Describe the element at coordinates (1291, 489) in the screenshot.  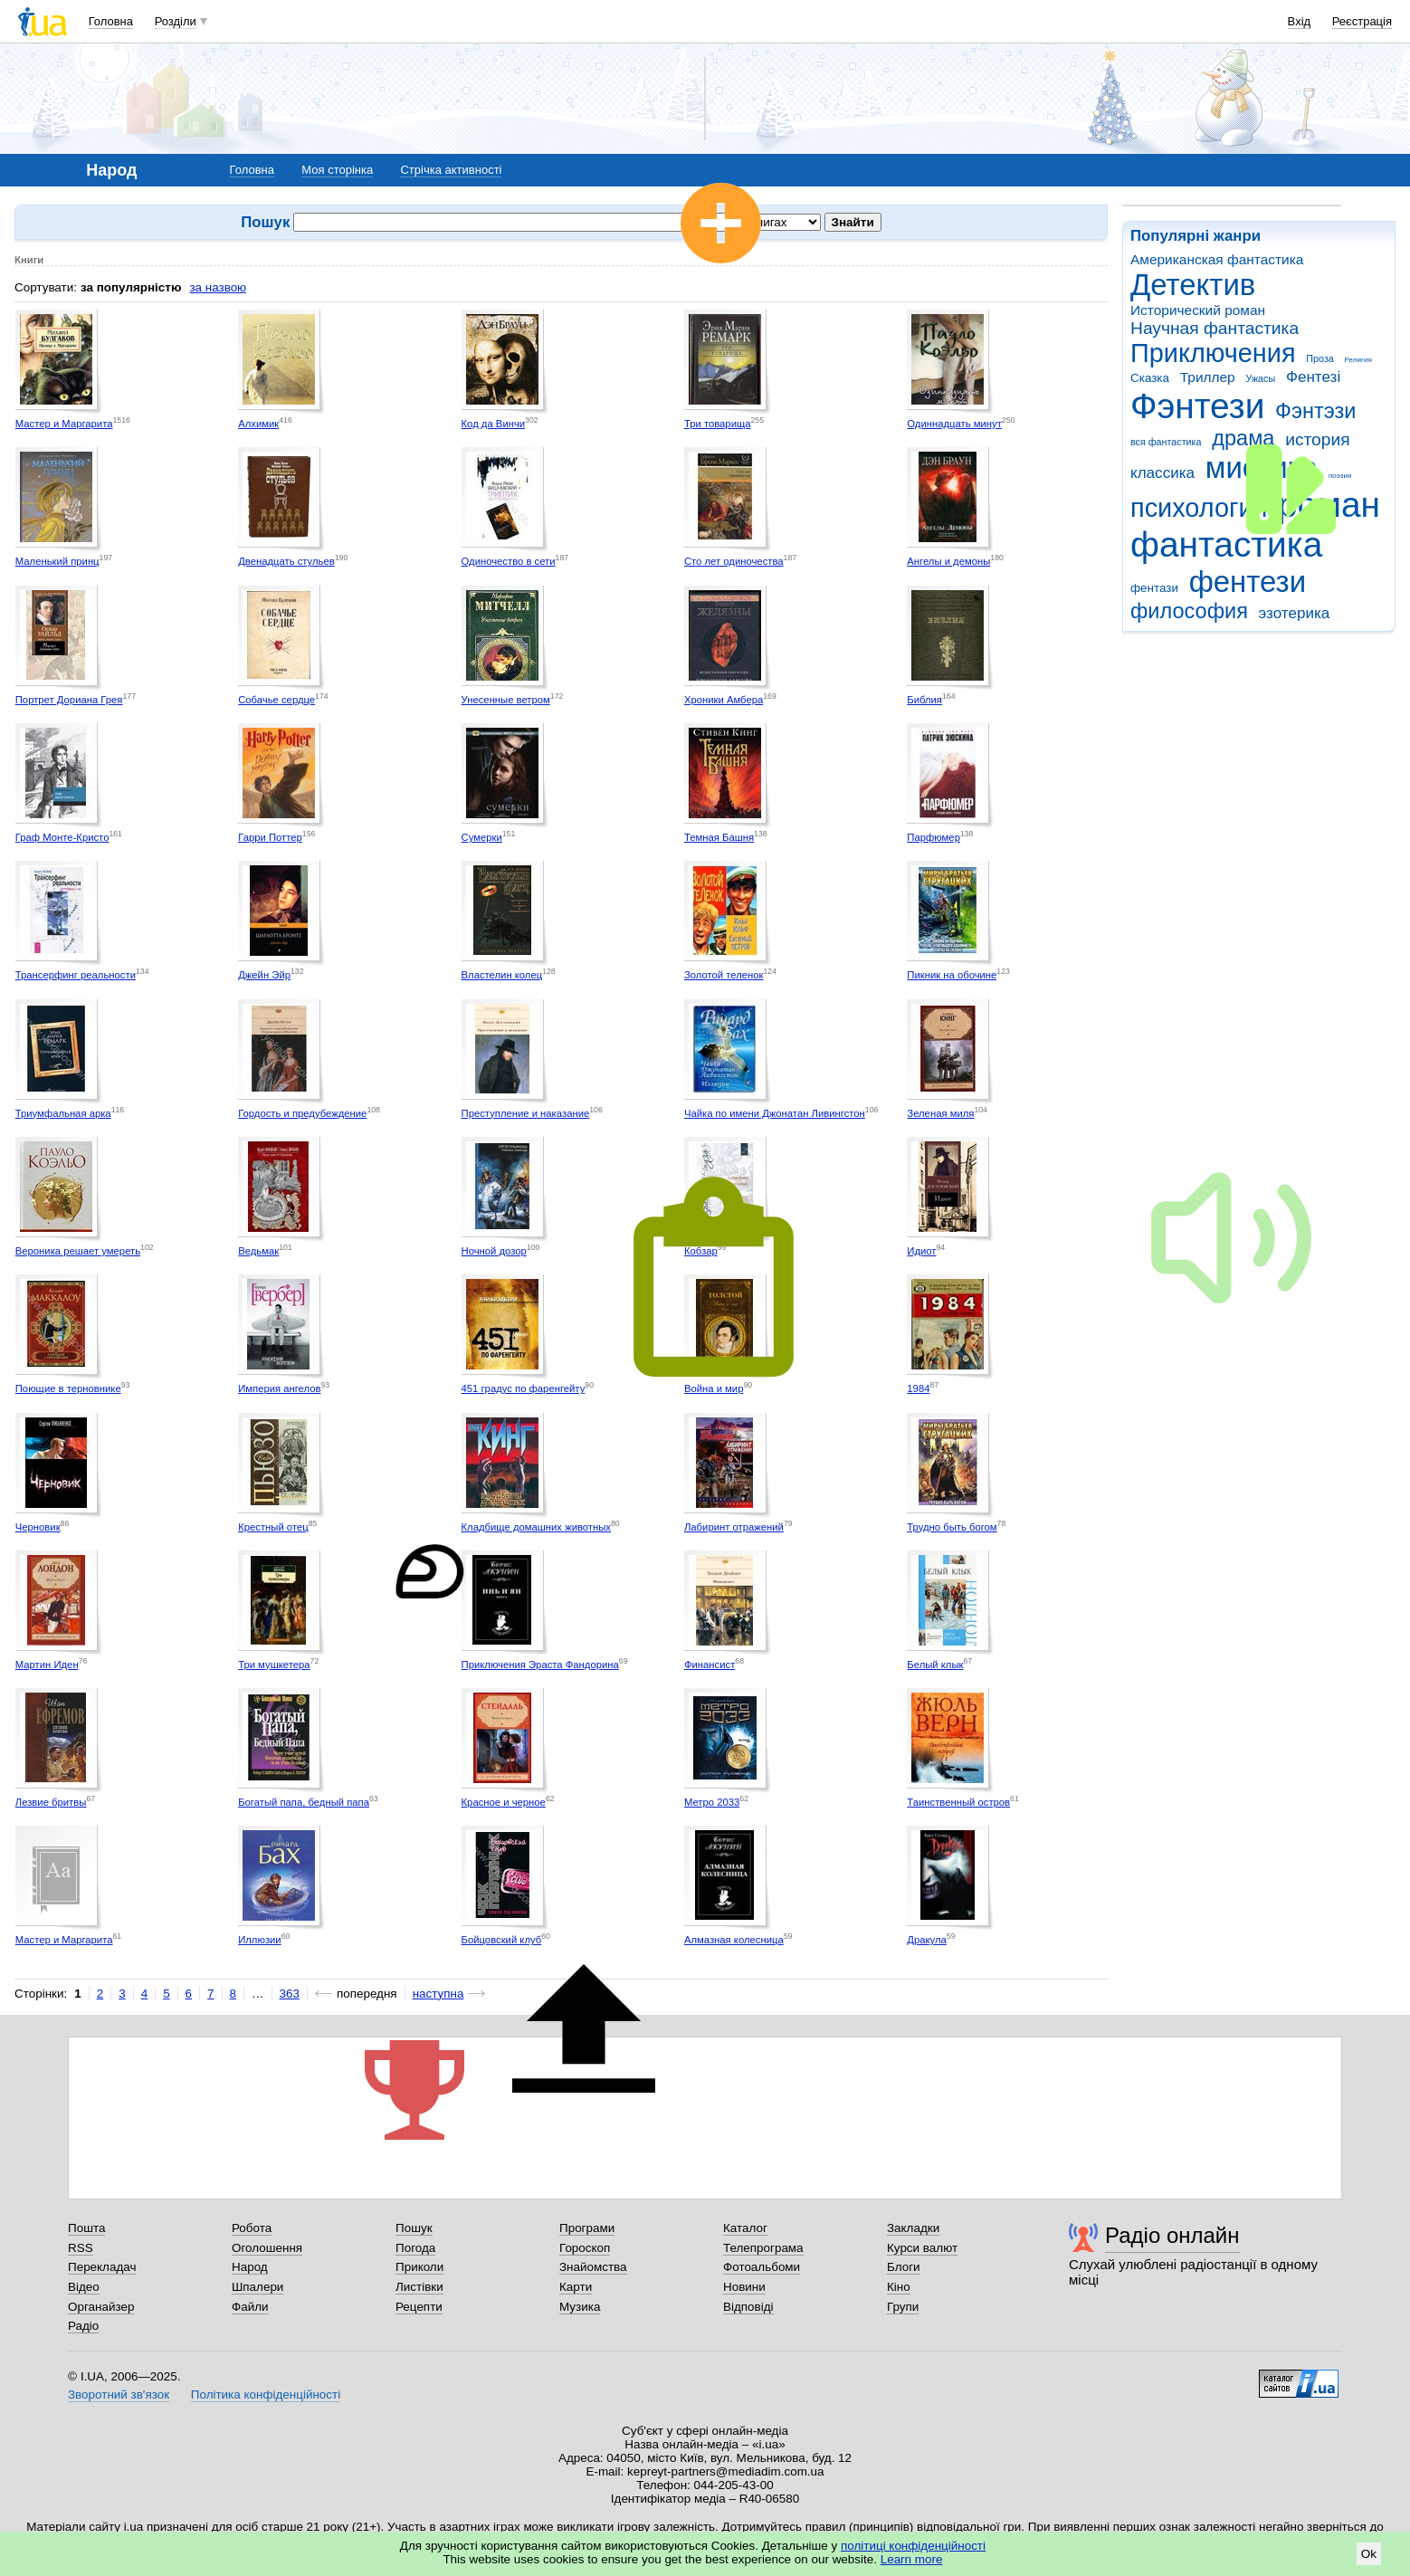
I see `open color picker or palette options` at that location.